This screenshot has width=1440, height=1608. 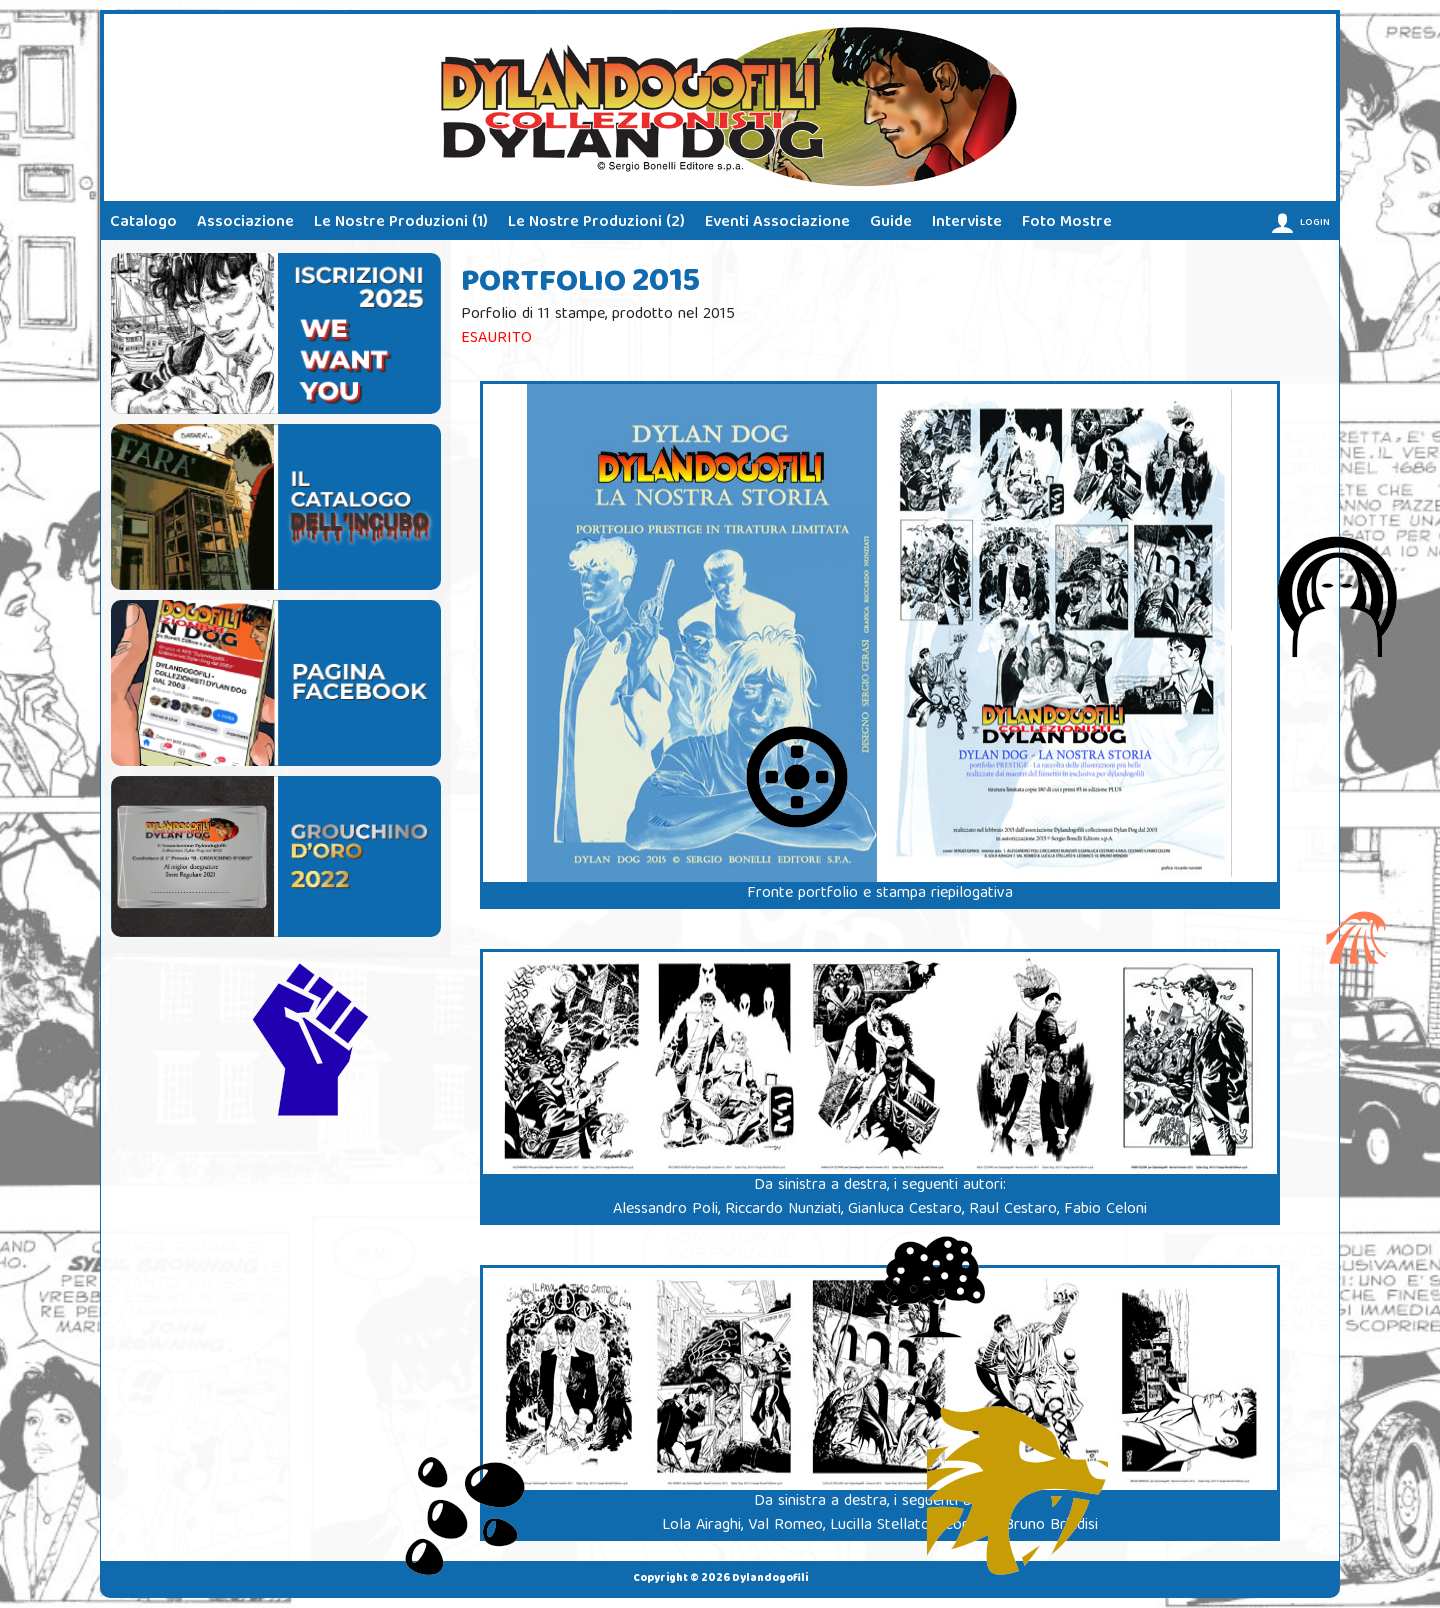 I want to click on indicates a target or objective marker, so click(x=797, y=777).